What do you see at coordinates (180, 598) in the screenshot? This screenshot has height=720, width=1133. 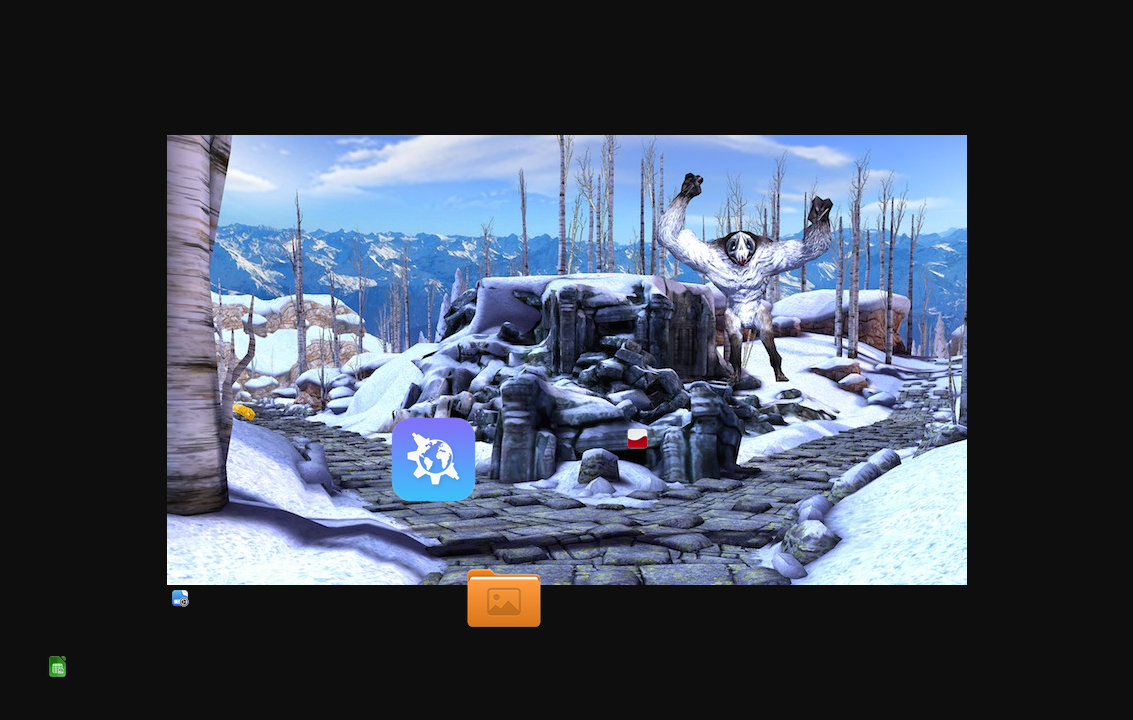 I see `open system profiler application` at bounding box center [180, 598].